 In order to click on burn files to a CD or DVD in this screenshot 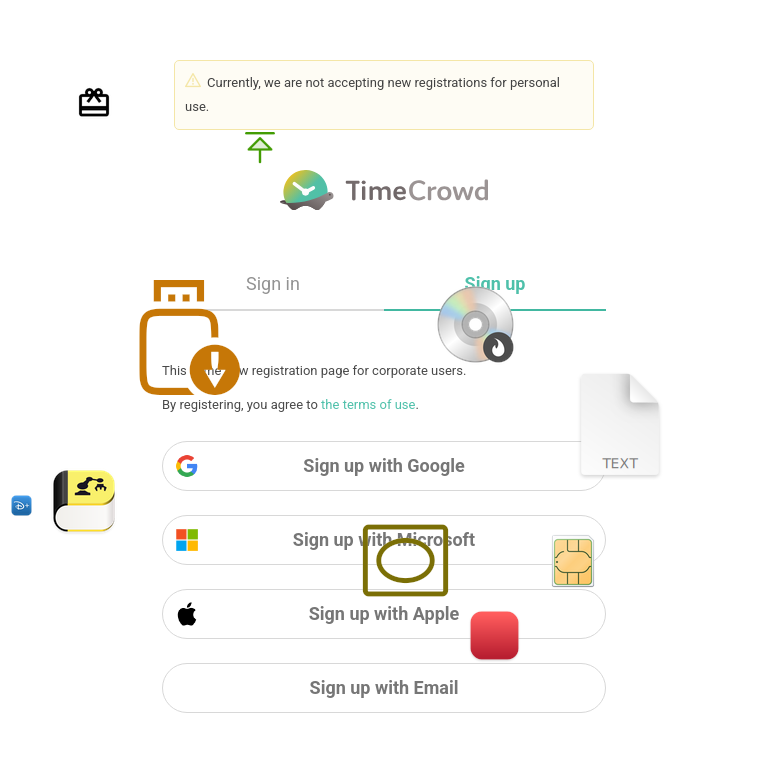, I will do `click(475, 324)`.